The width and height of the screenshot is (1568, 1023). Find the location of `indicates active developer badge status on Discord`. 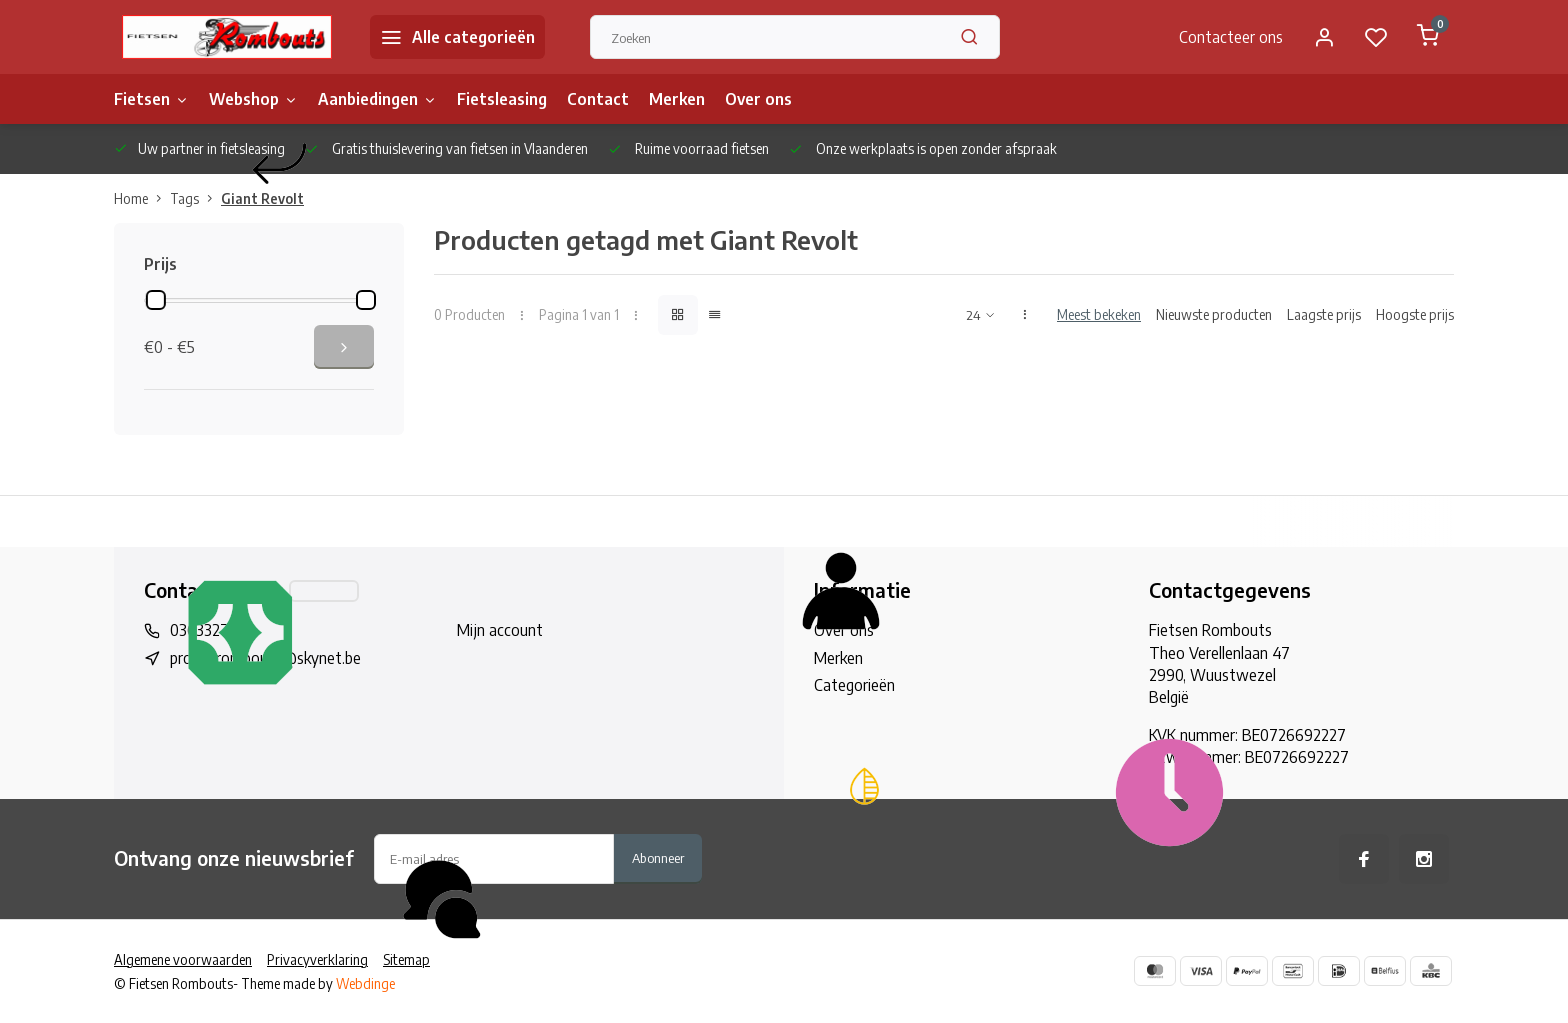

indicates active developer badge status on Discord is located at coordinates (240, 632).